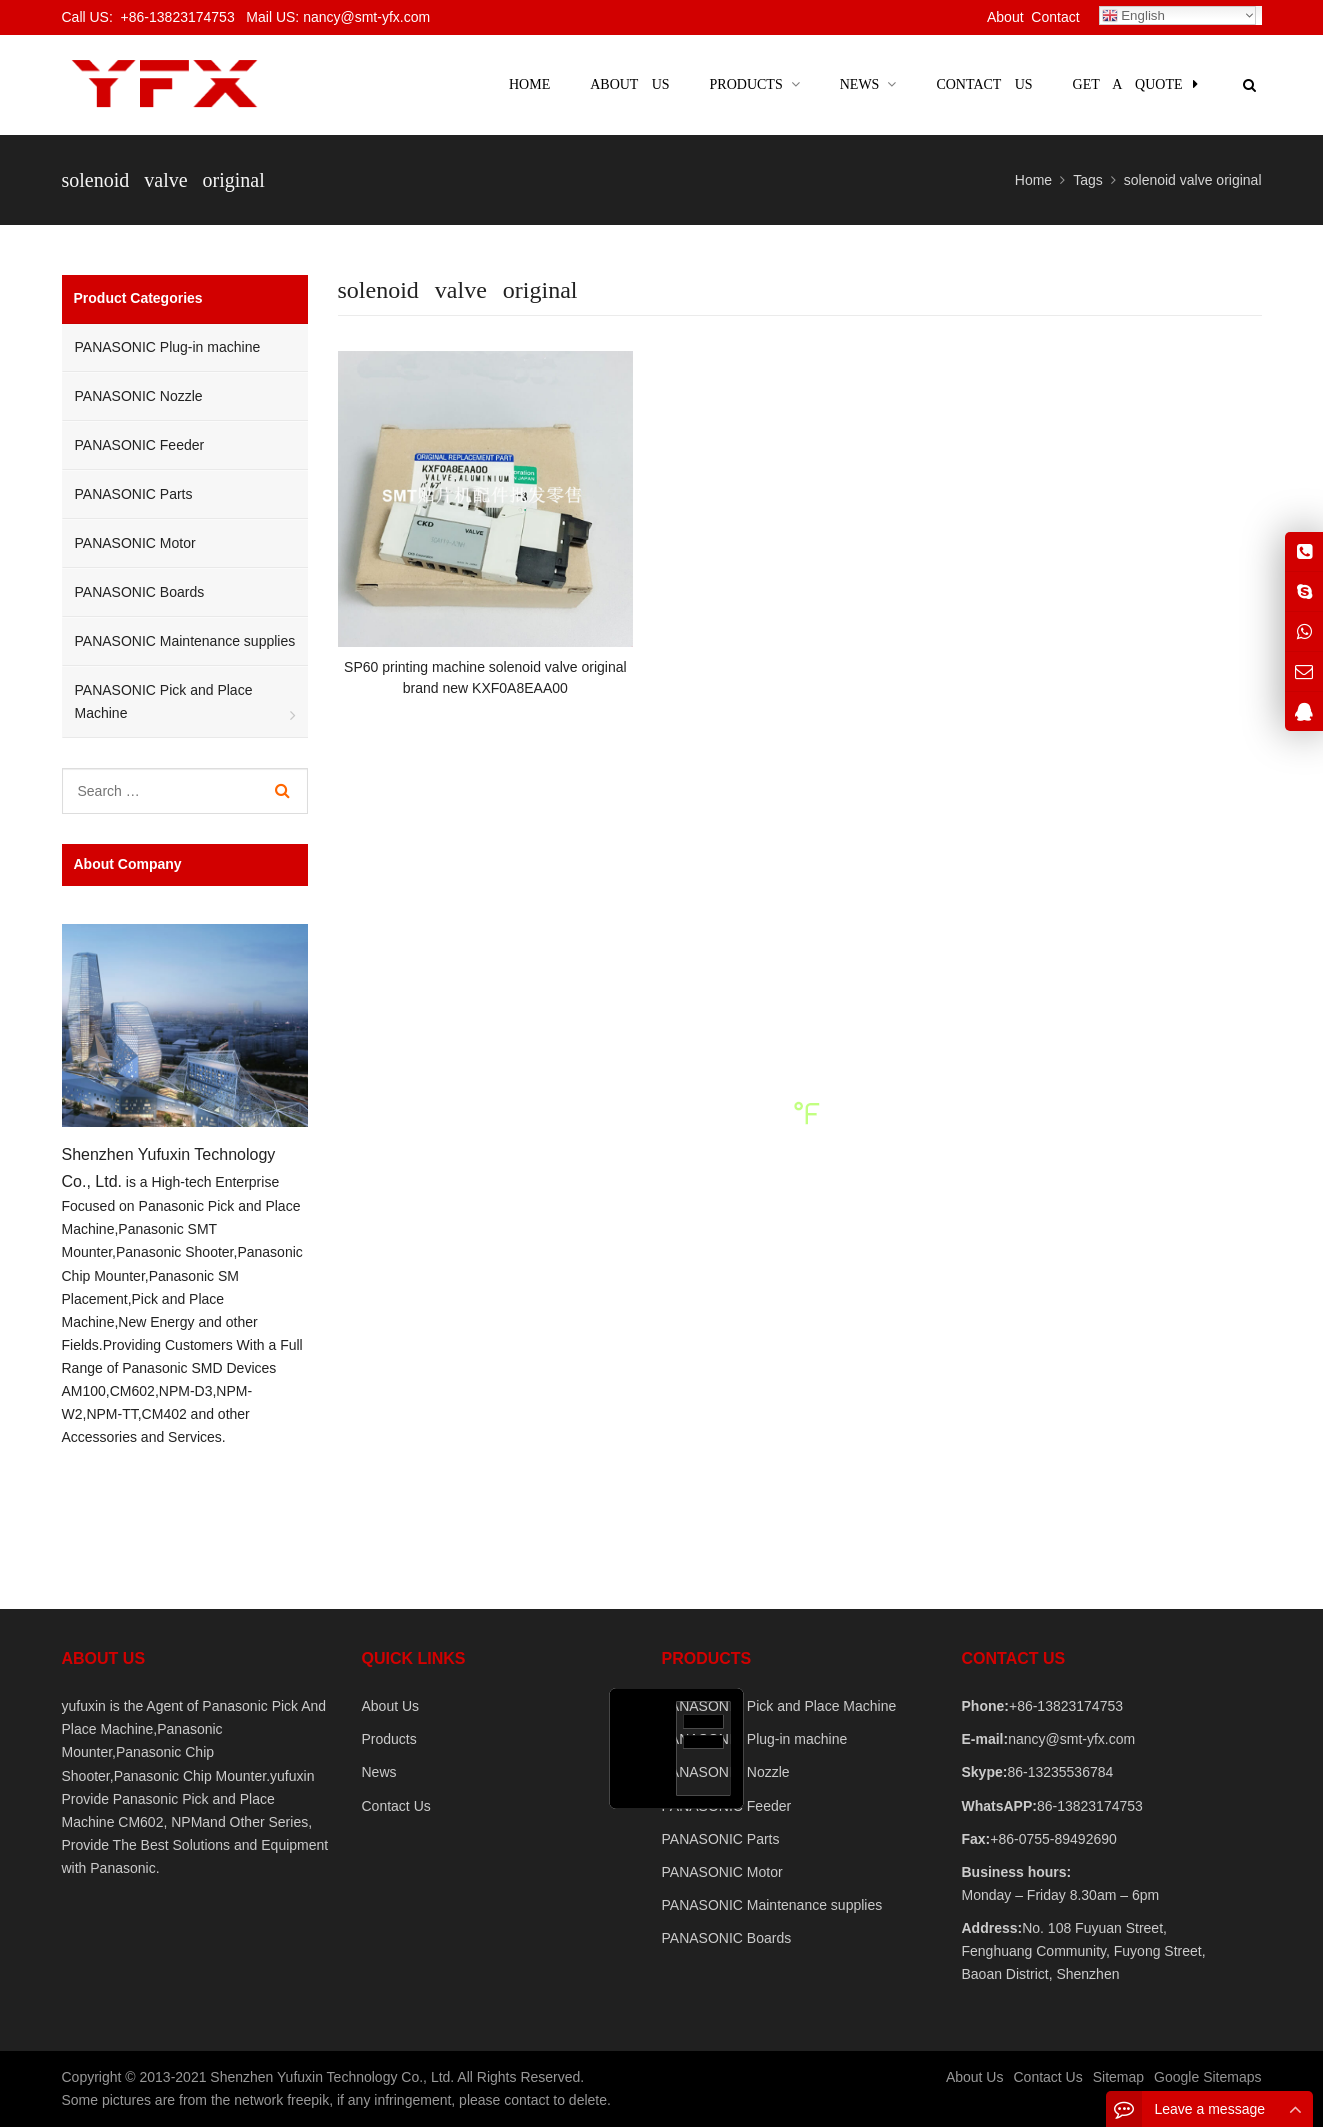 This screenshot has width=1323, height=2127. I want to click on open reading mode or e-reader, so click(676, 1748).